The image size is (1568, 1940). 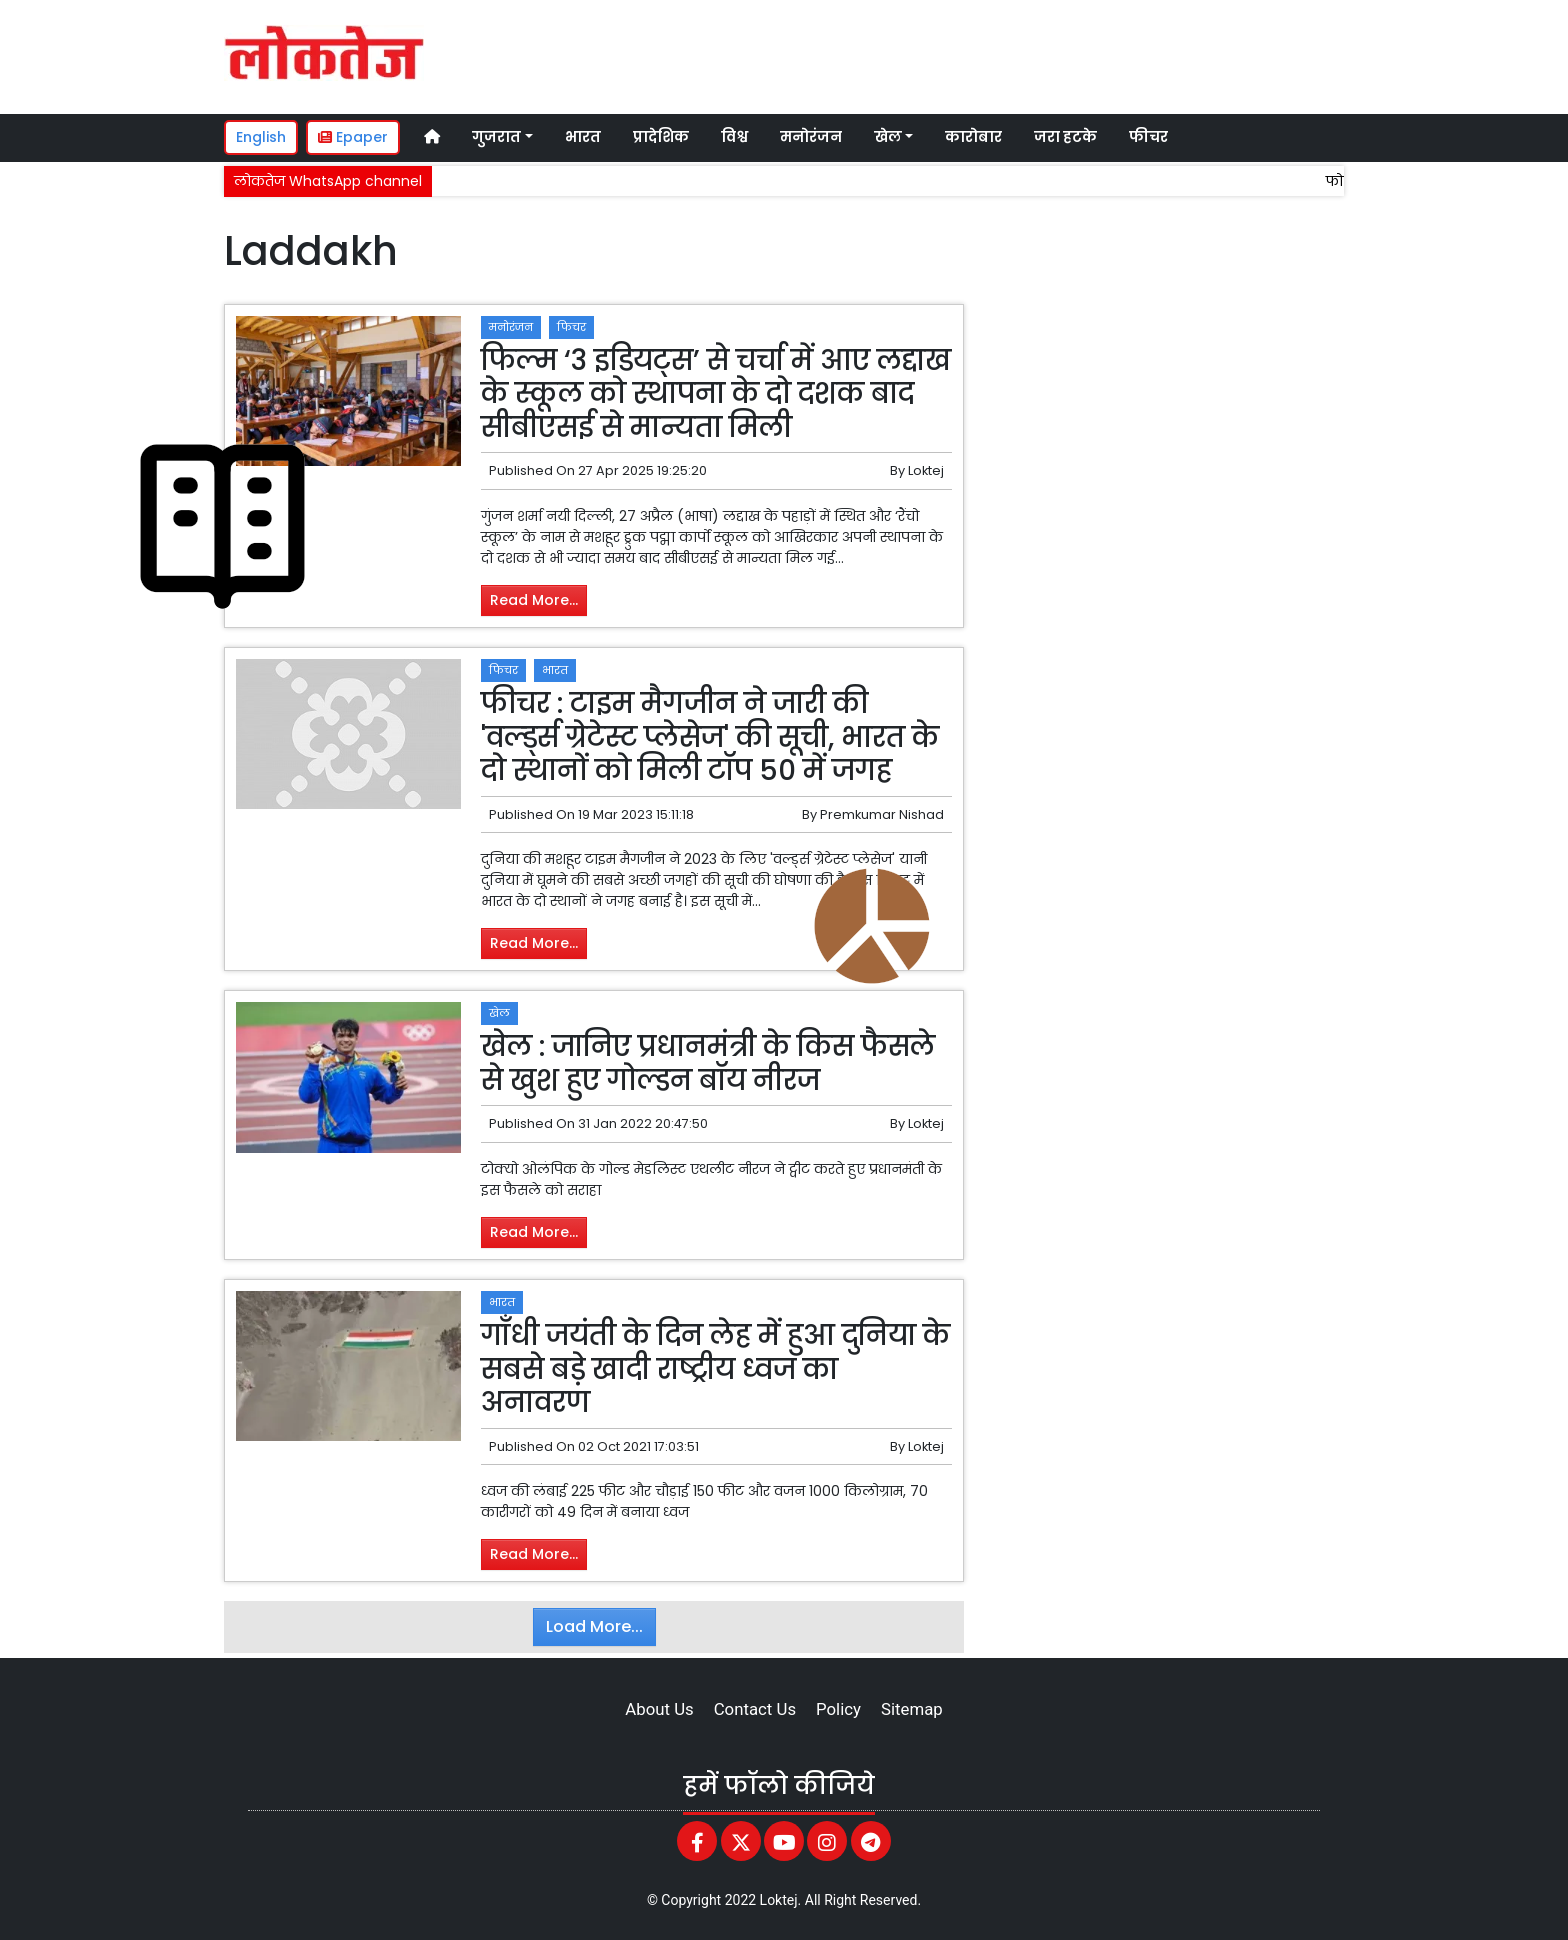 What do you see at coordinates (872, 926) in the screenshot?
I see `view pie chart analytics` at bounding box center [872, 926].